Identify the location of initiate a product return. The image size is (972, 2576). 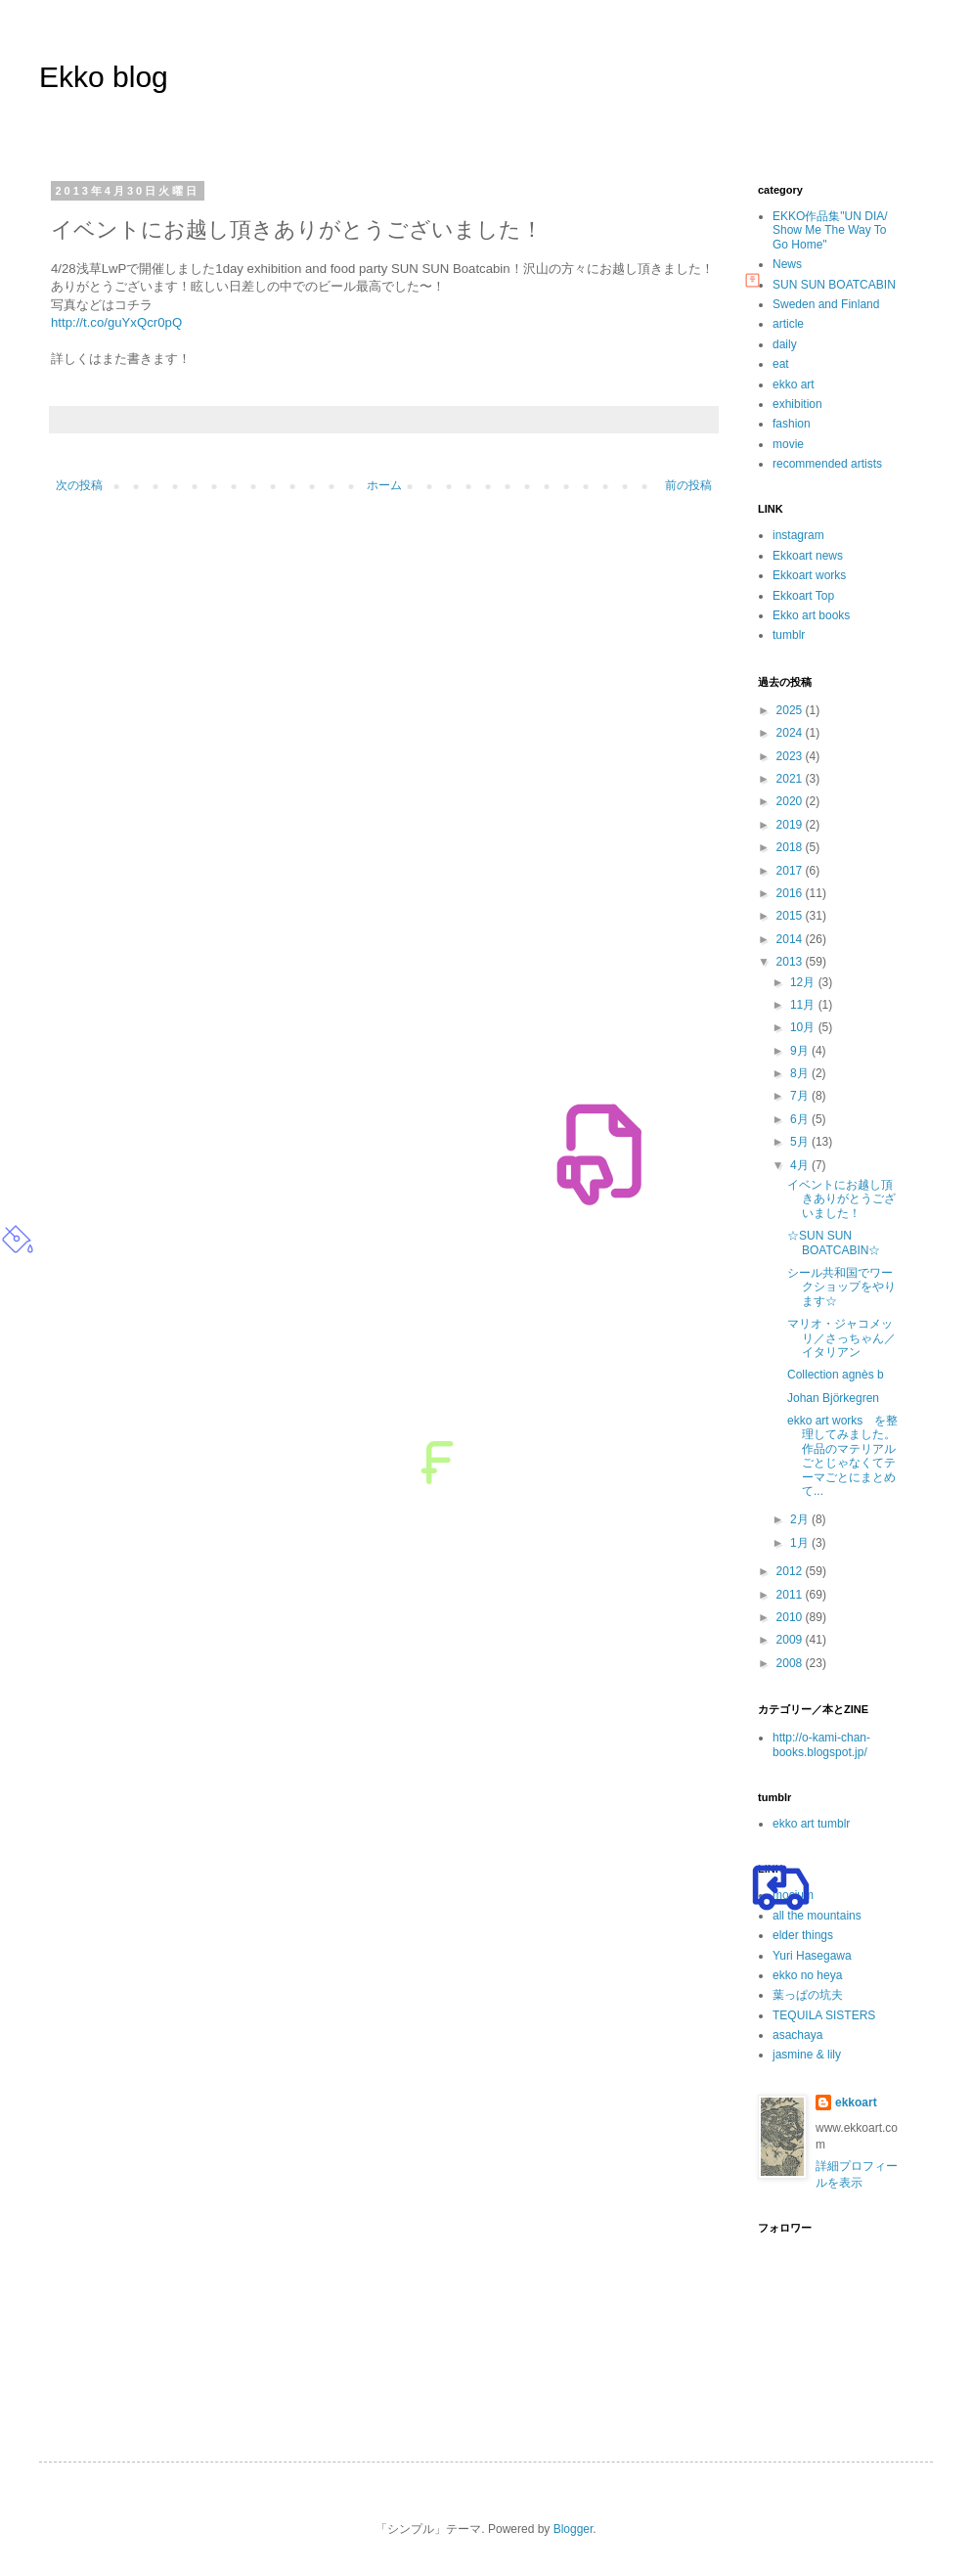
(780, 1887).